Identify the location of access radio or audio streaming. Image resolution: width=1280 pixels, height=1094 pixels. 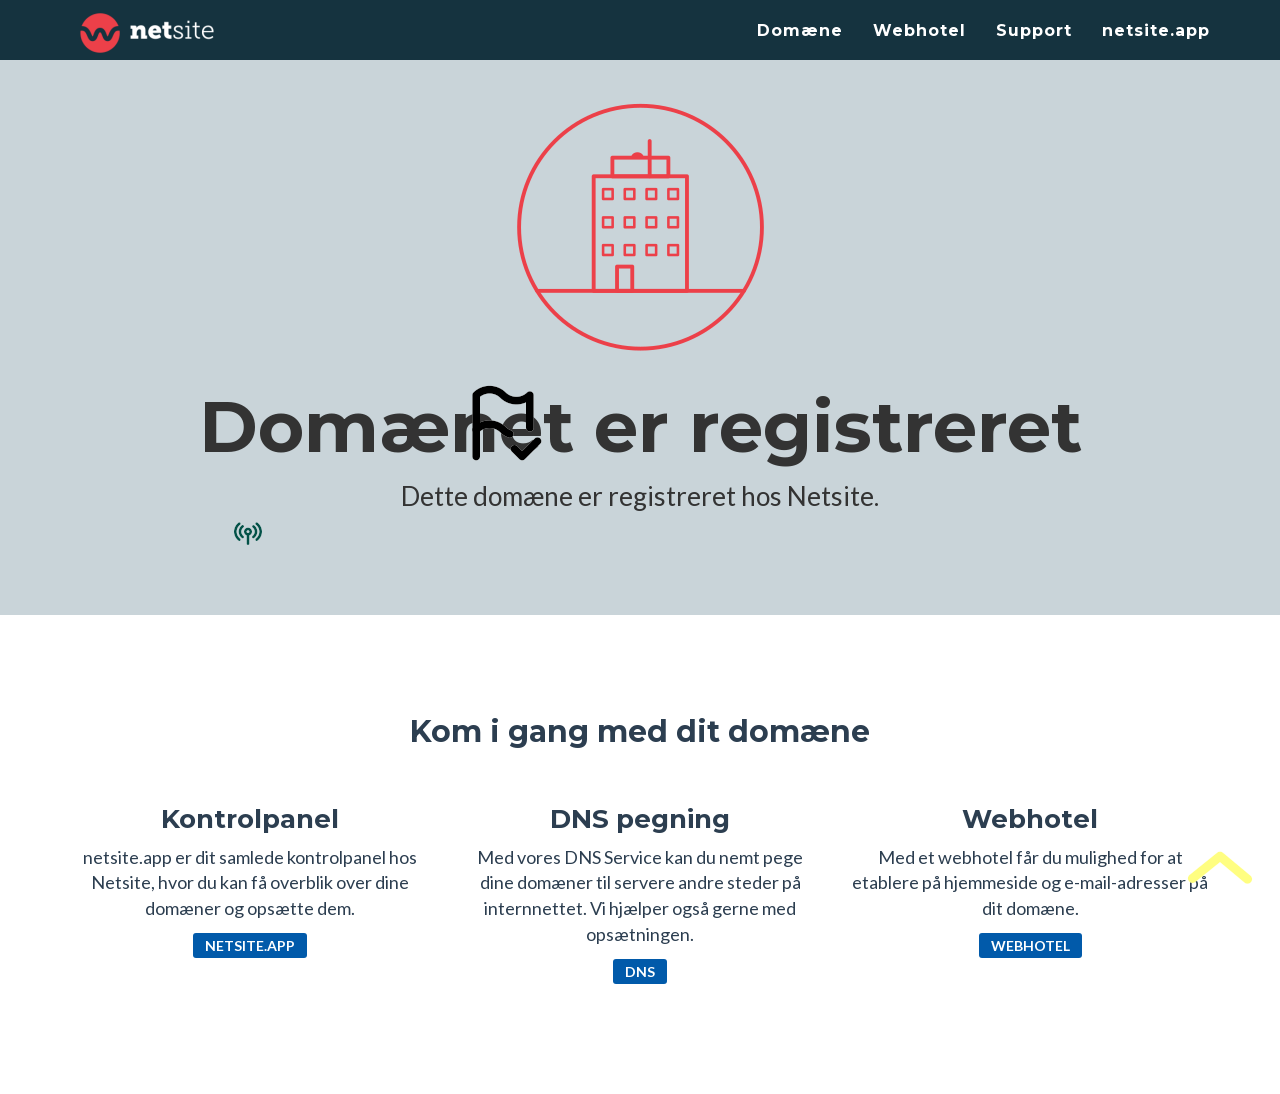
(248, 533).